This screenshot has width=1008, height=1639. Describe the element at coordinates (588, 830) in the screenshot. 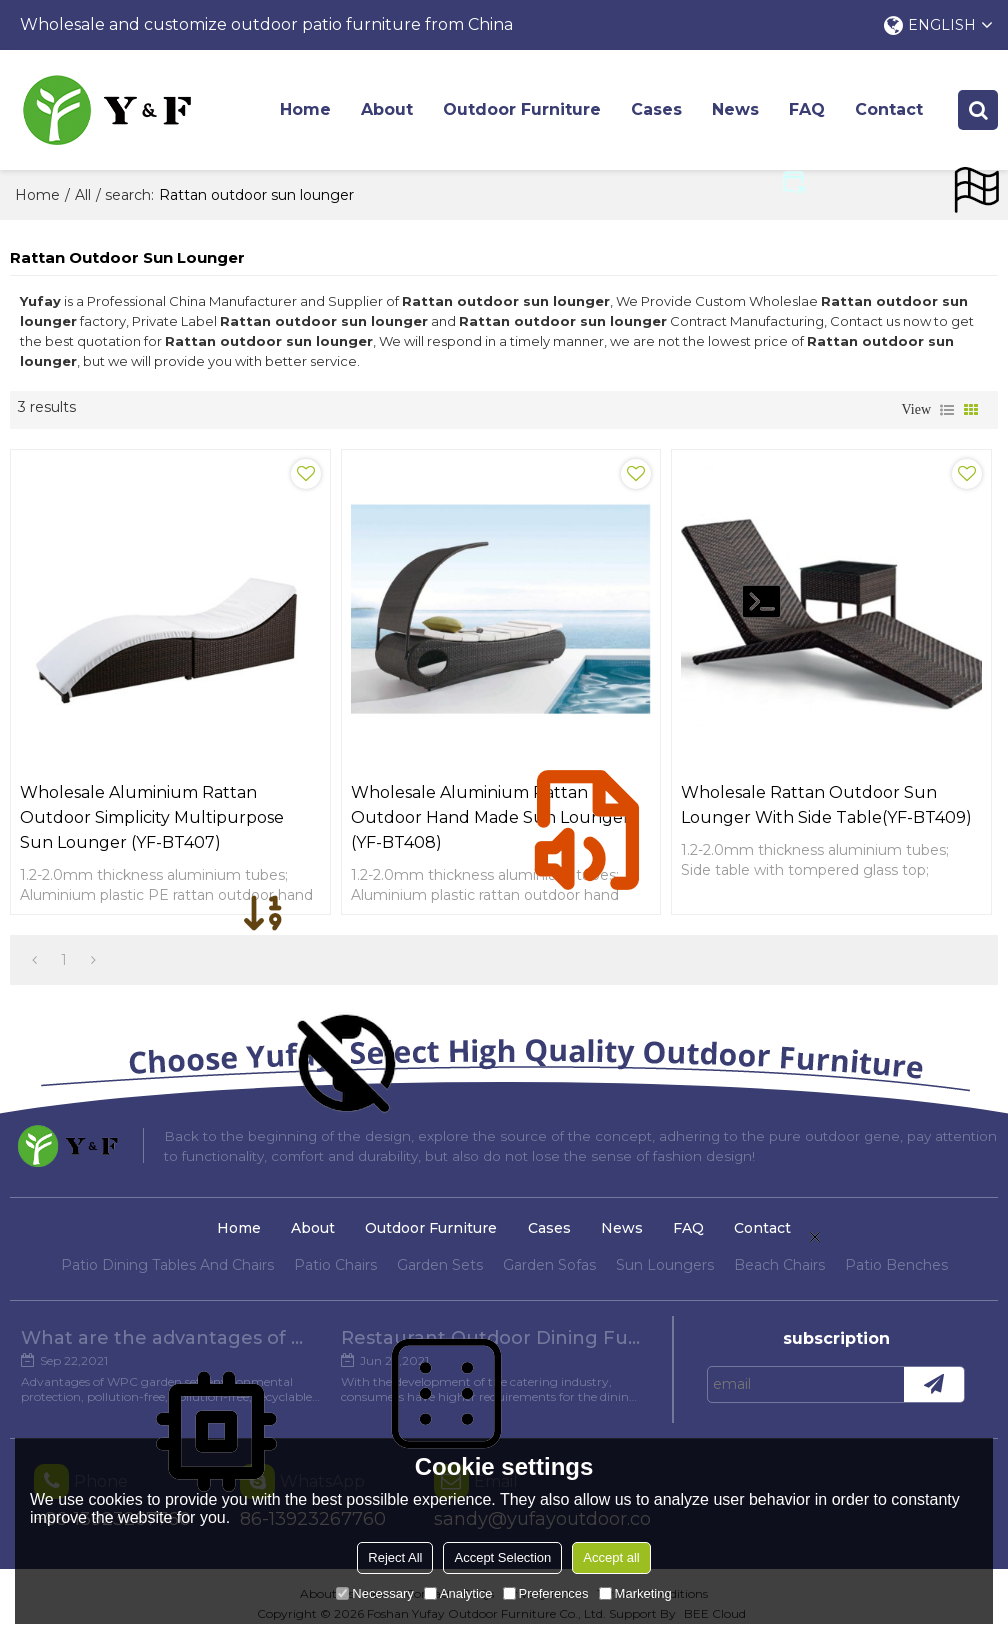

I see `open an audio file` at that location.